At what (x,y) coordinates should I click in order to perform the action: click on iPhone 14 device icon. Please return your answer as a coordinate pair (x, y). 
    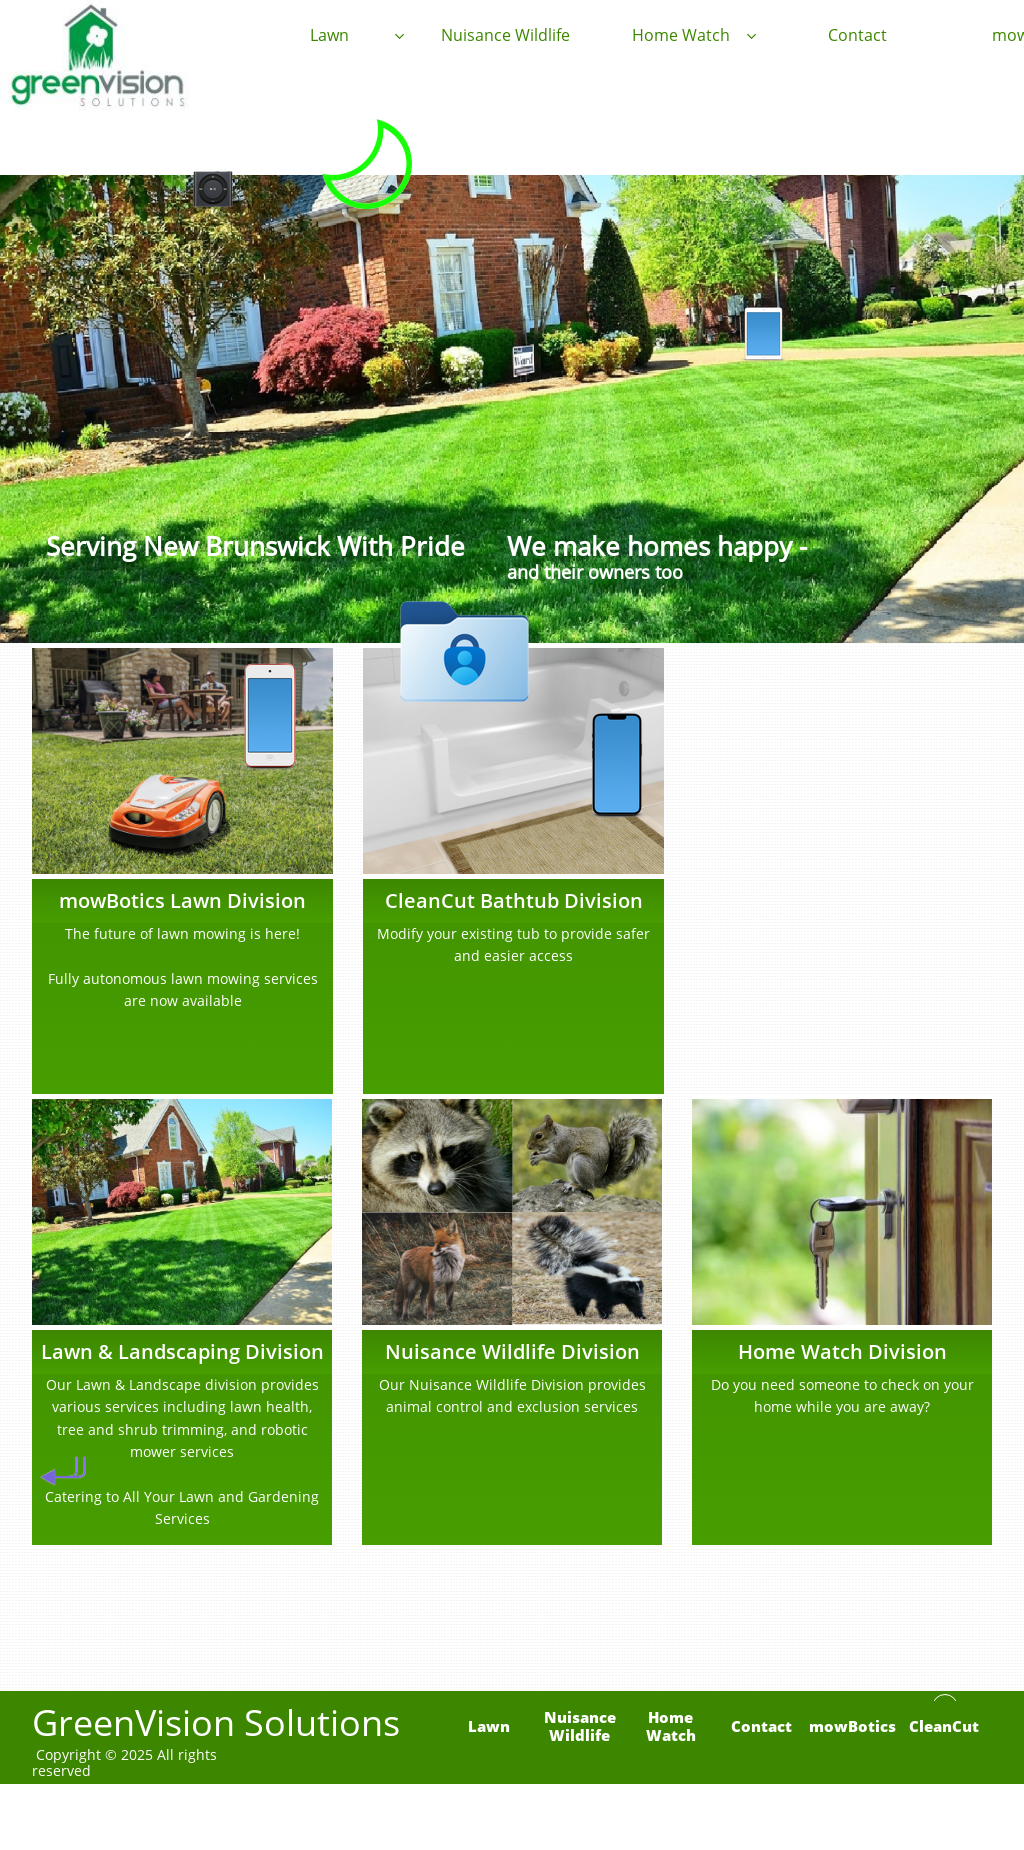
    Looking at the image, I should click on (617, 766).